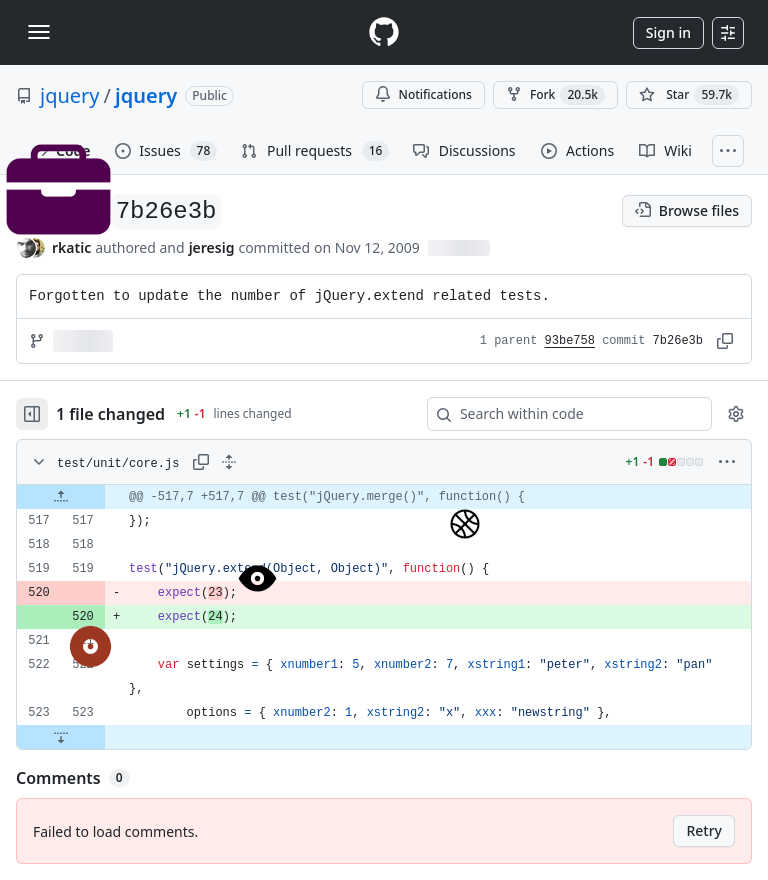 The width and height of the screenshot is (768, 880). I want to click on access sports scores and updates, so click(465, 524).